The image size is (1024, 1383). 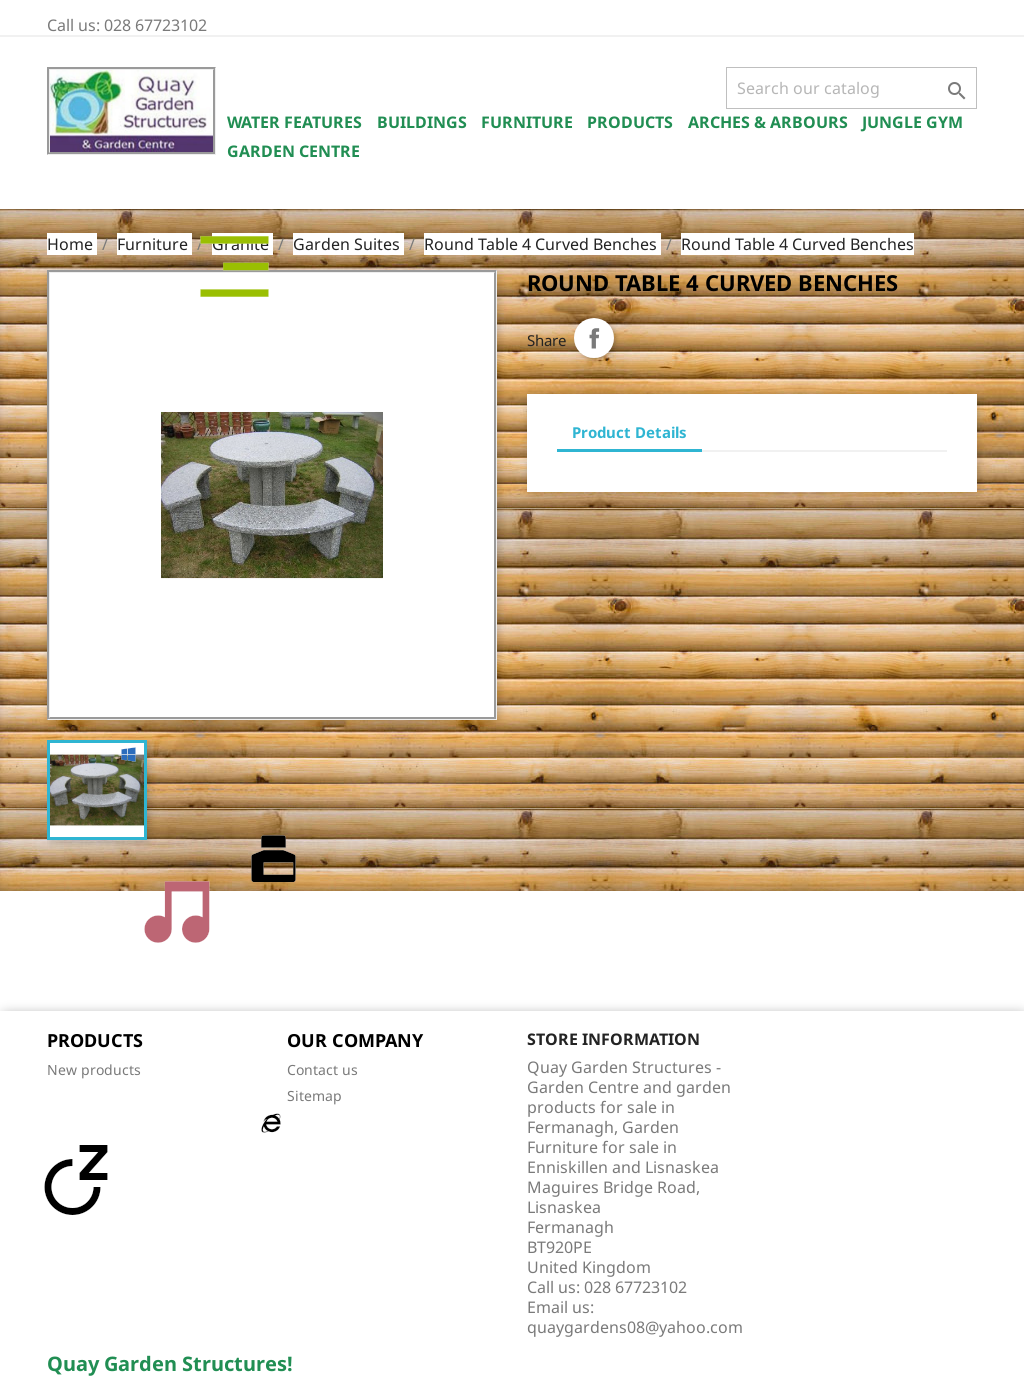 I want to click on open link in internet explorer, so click(x=271, y=1123).